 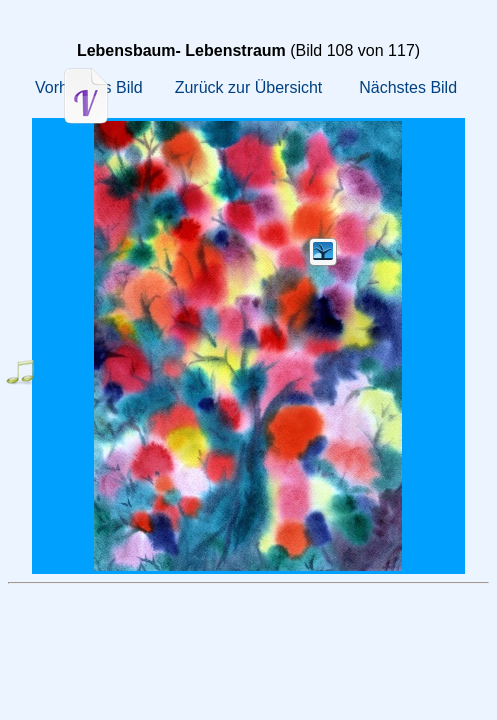 What do you see at coordinates (323, 252) in the screenshot?
I see `open shotwell photo manager` at bounding box center [323, 252].